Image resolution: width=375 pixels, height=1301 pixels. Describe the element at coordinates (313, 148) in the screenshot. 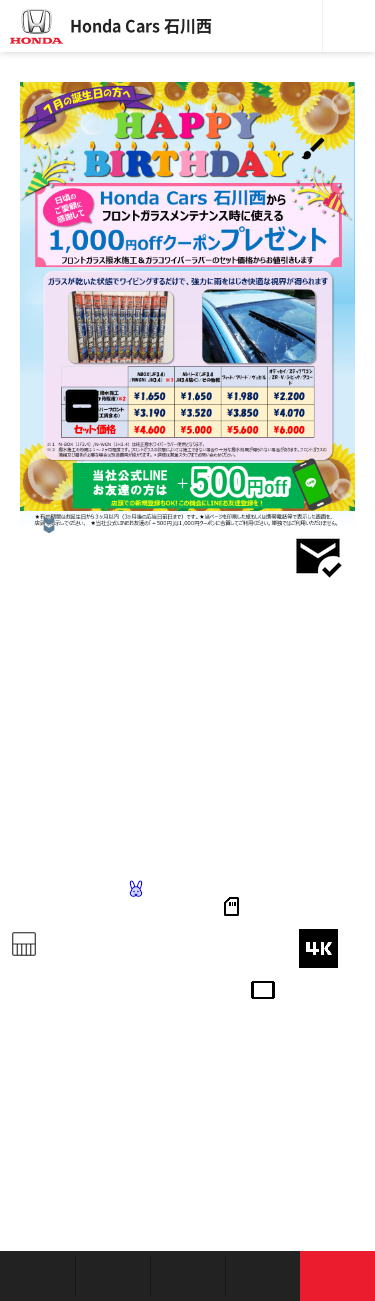

I see `access drawing or painting tools` at that location.